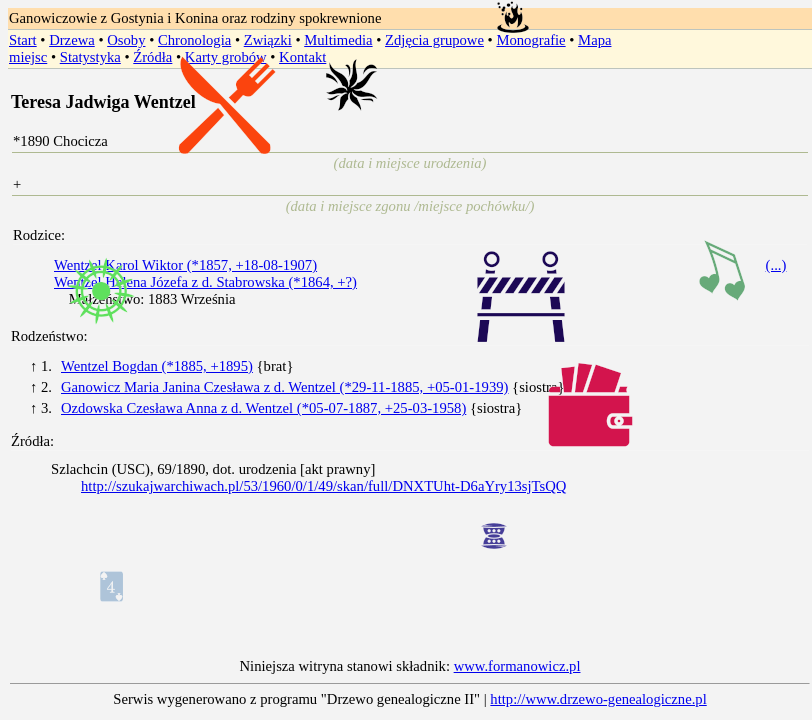 The height and width of the screenshot is (720, 812). Describe the element at coordinates (494, 536) in the screenshot. I see `abstract hourglass or time-based game mechanic` at that location.